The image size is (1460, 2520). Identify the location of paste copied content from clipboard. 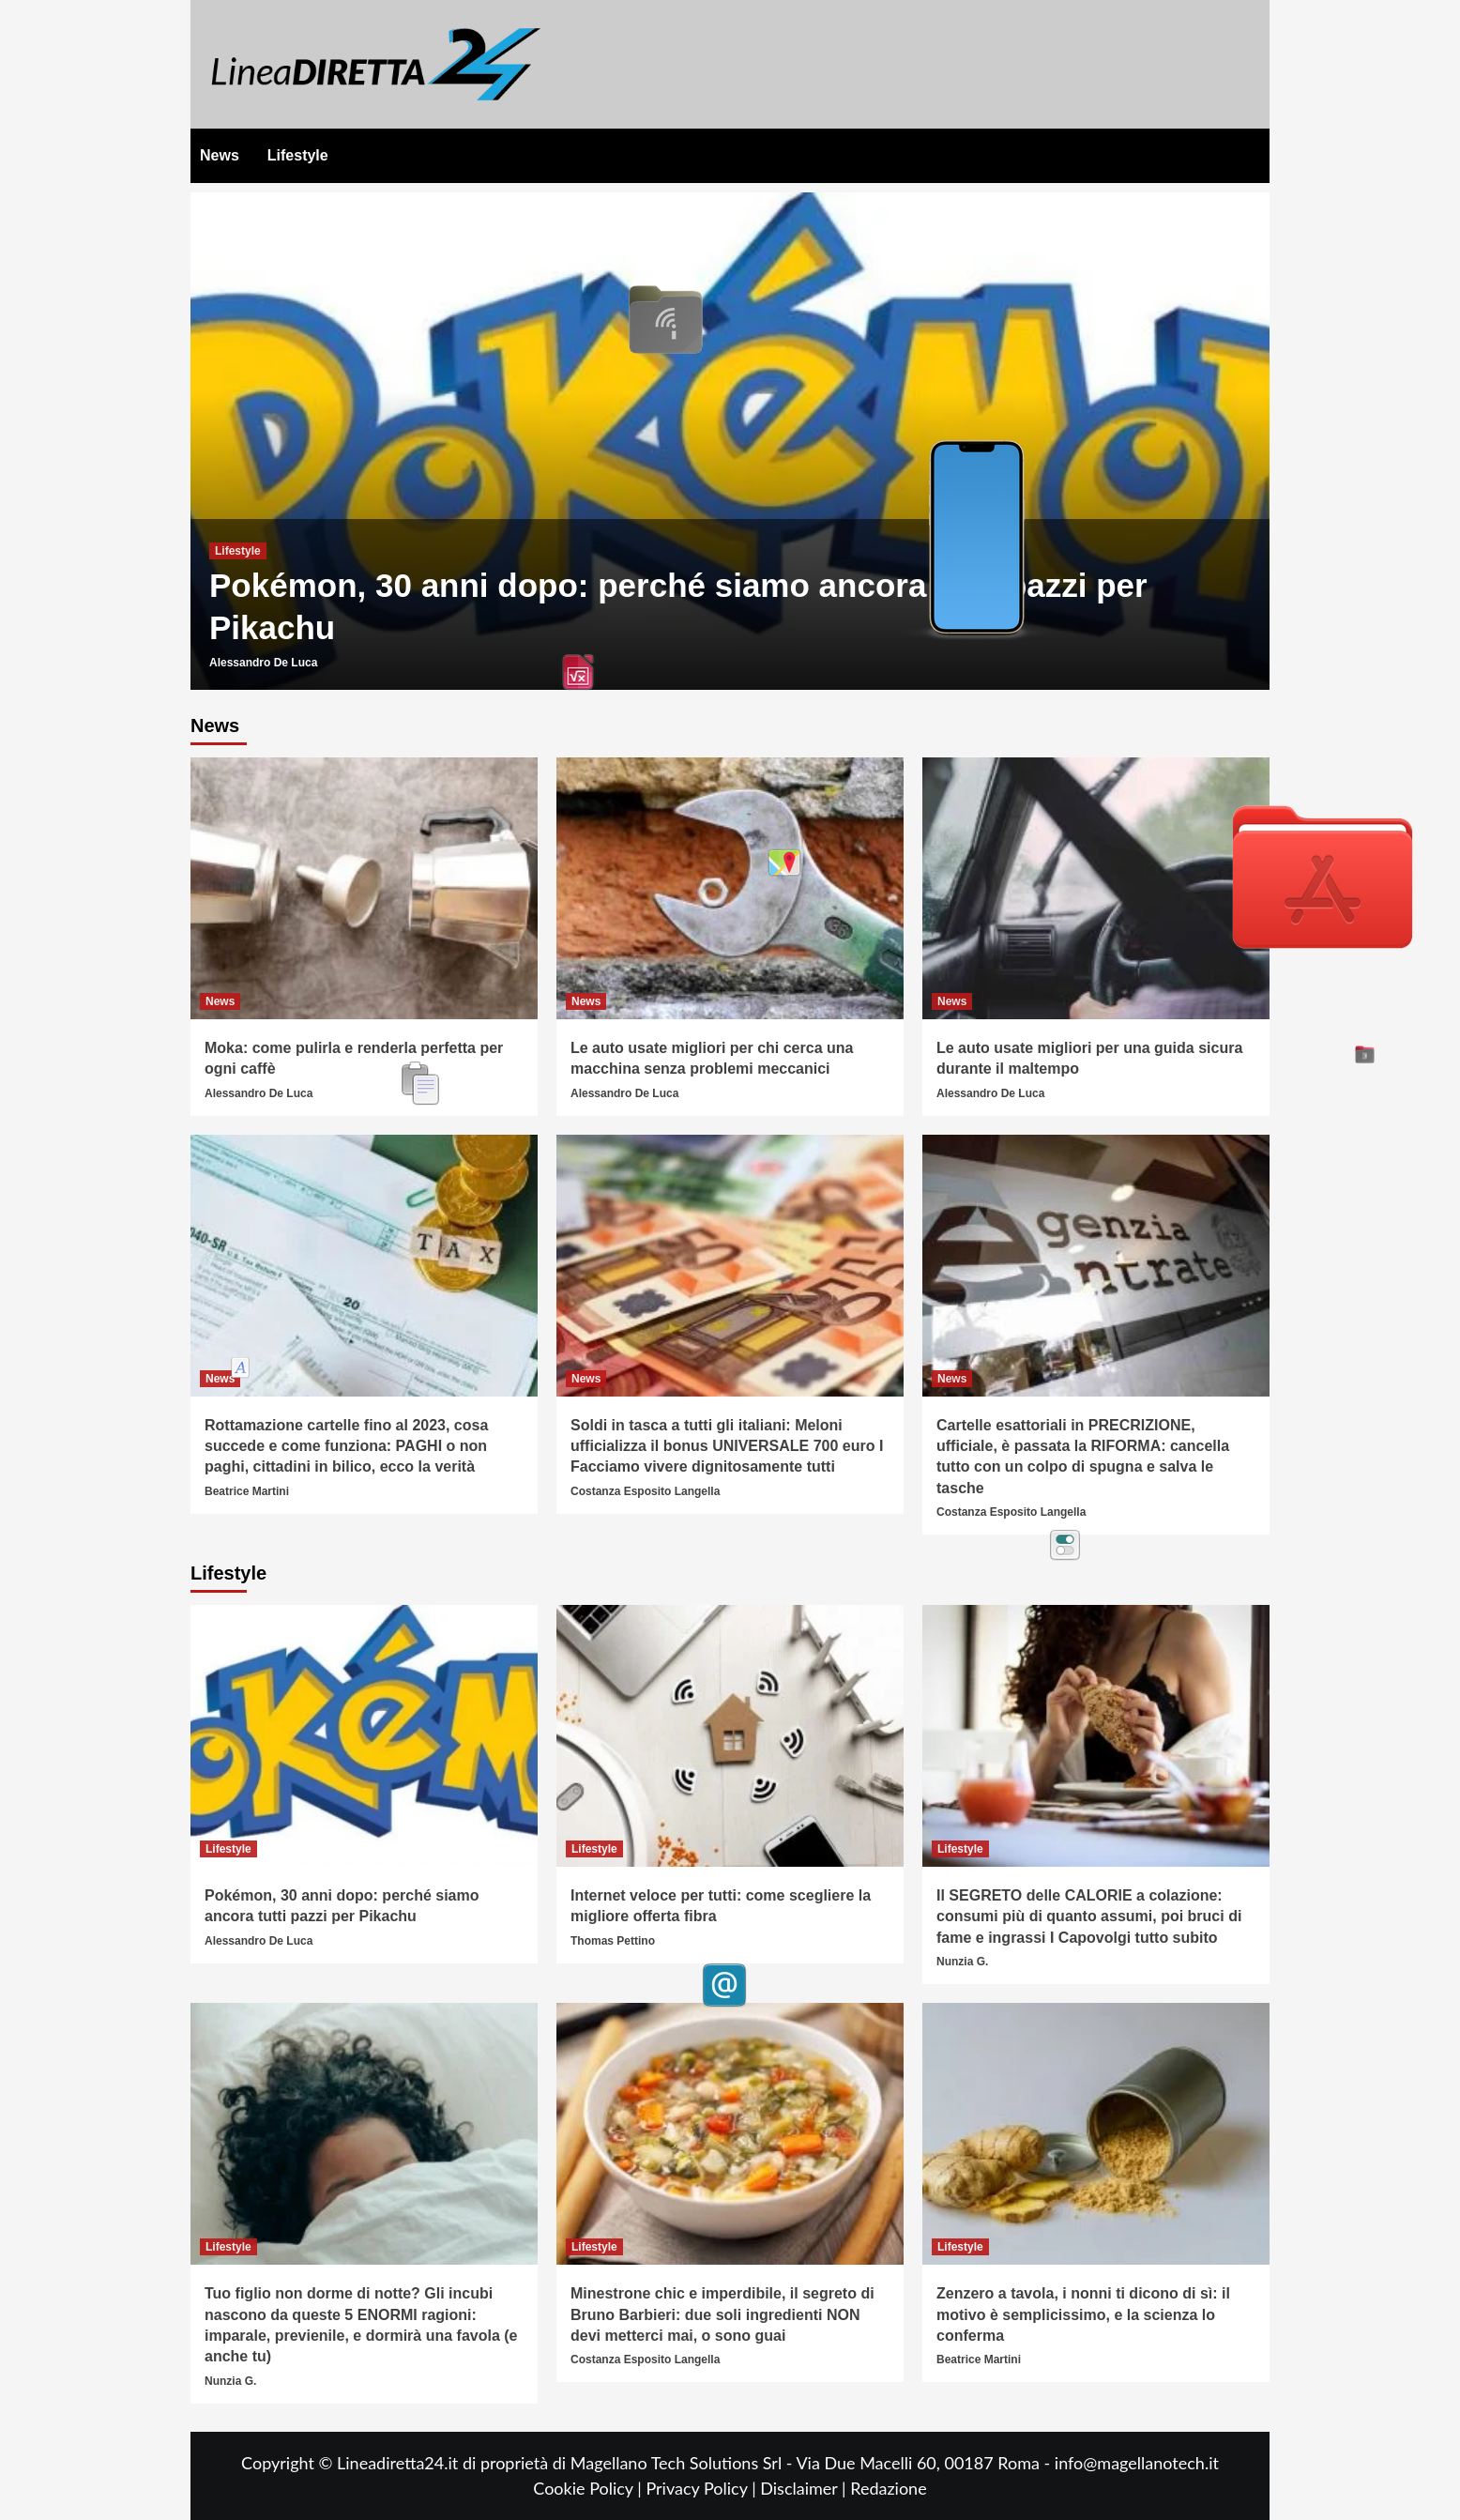
(420, 1083).